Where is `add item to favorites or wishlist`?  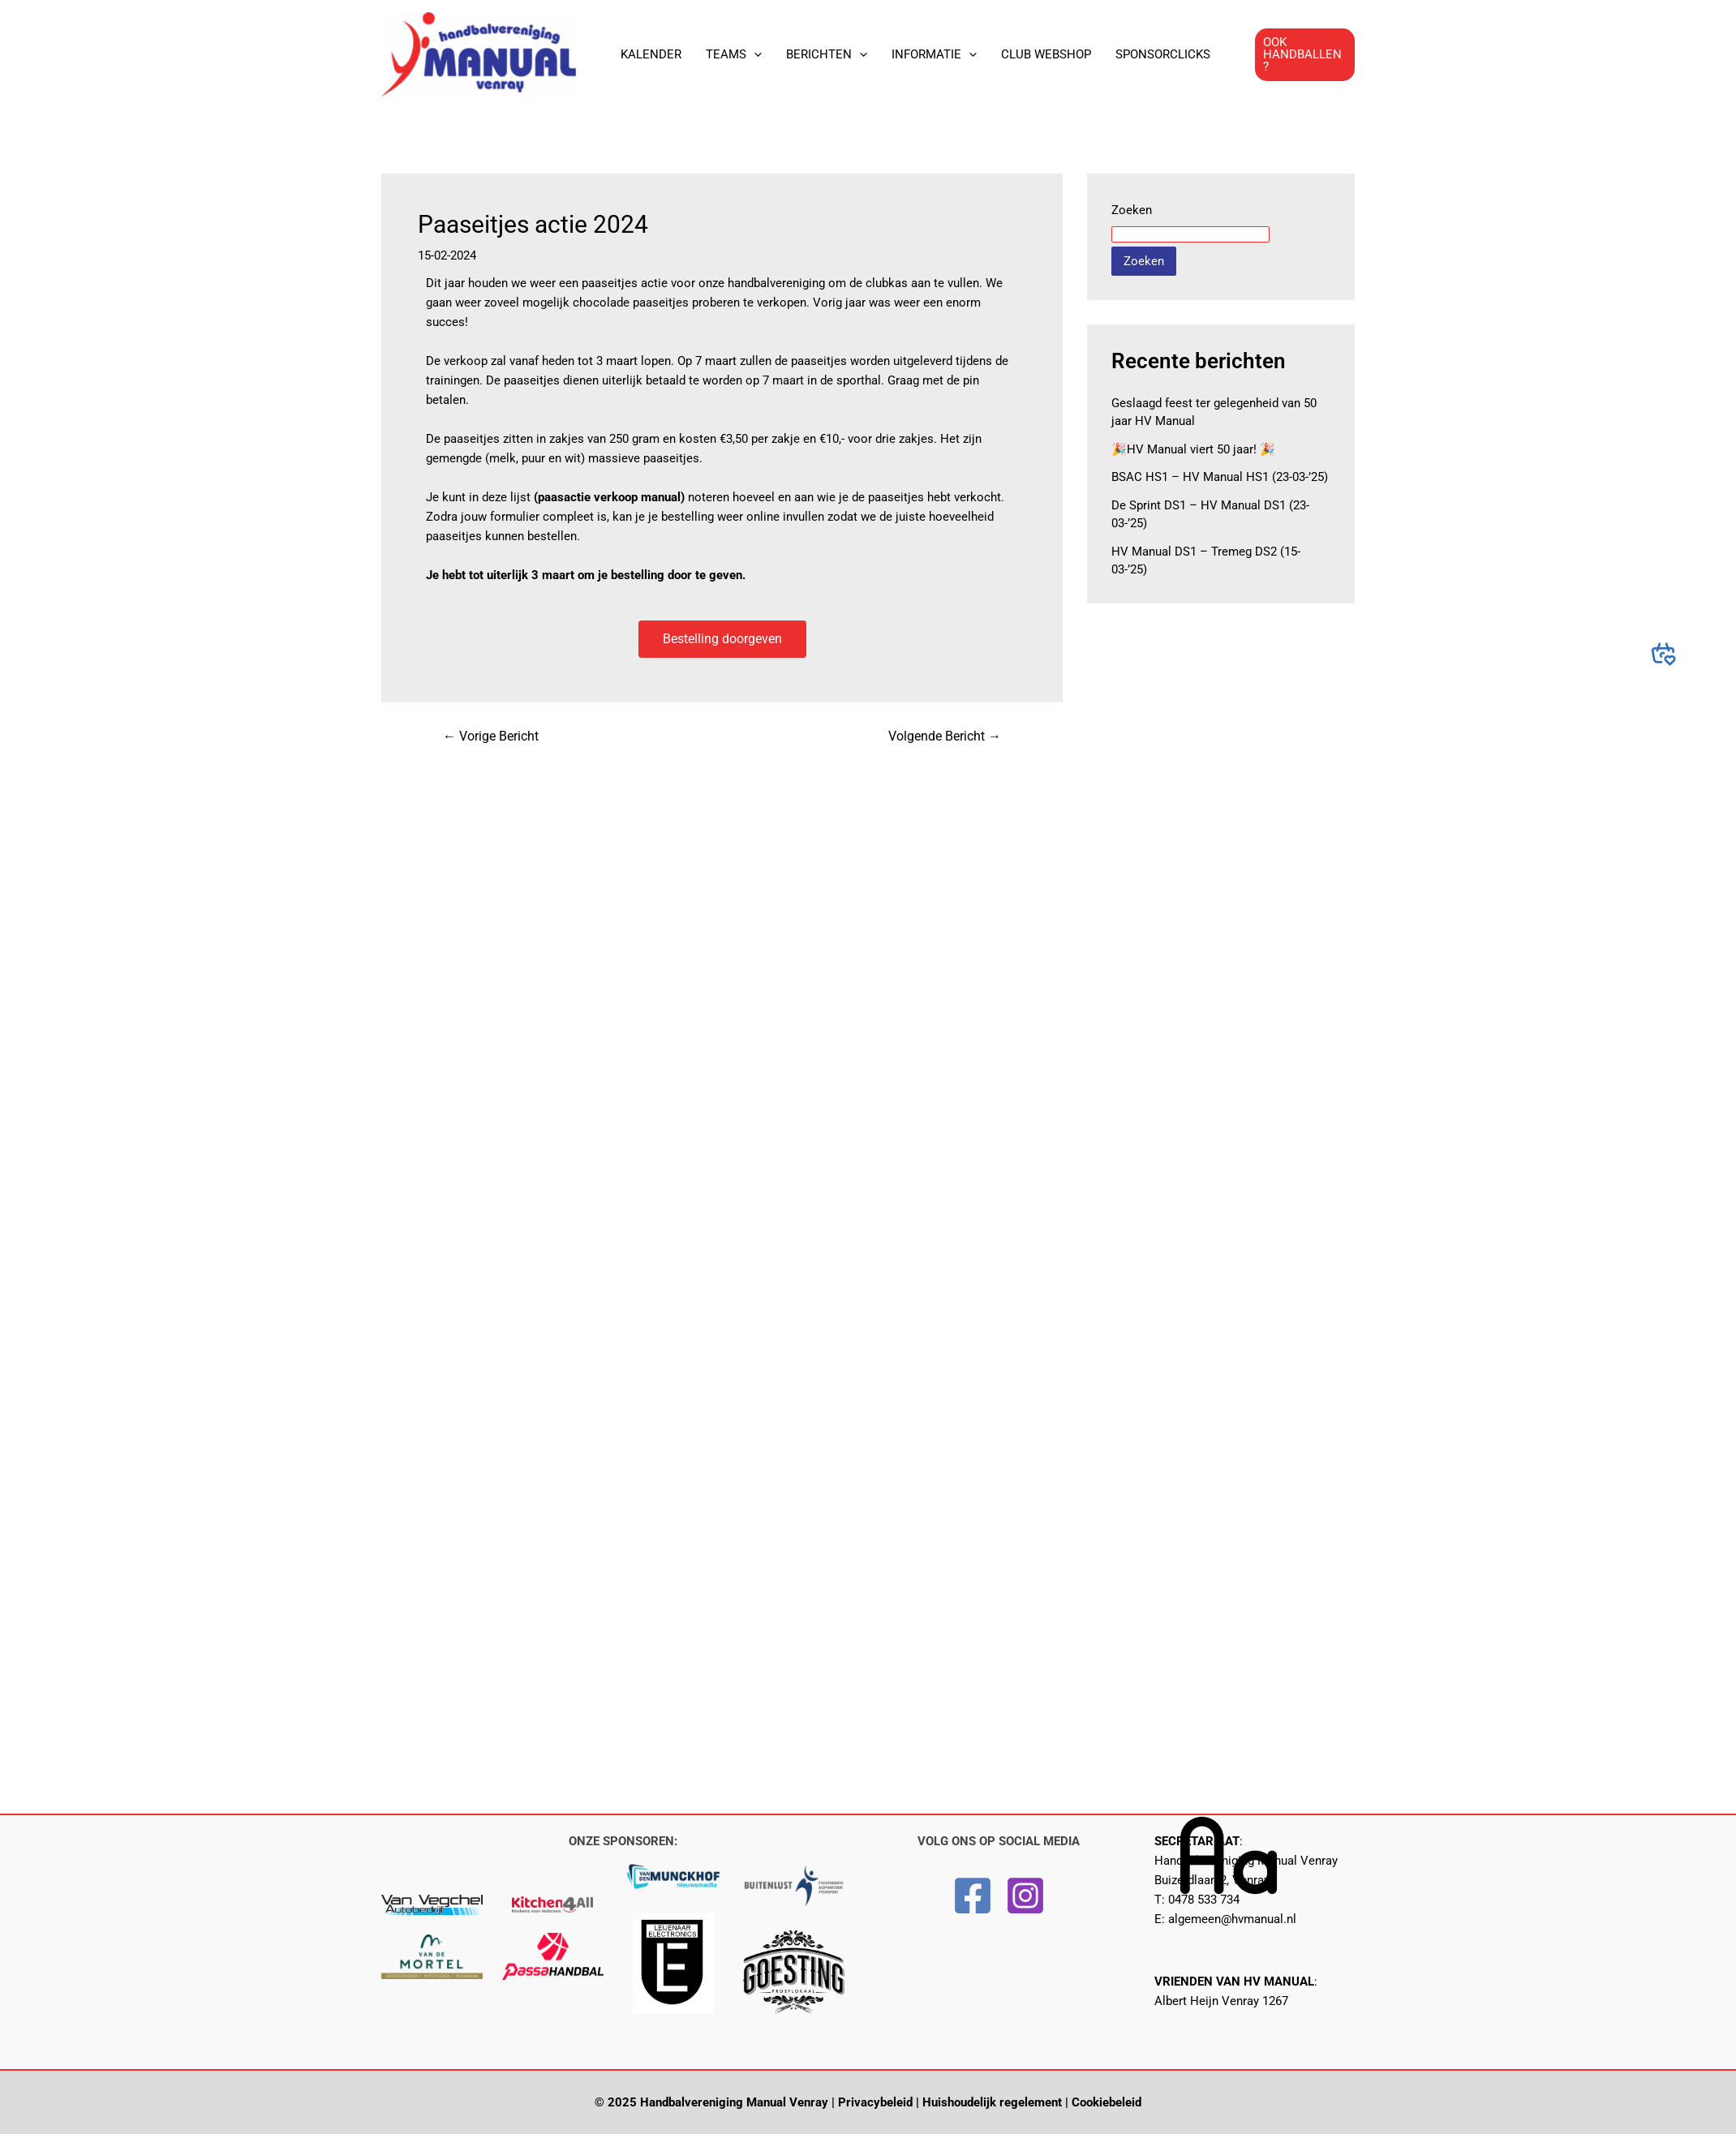 add item to favorites or wishlist is located at coordinates (1663, 653).